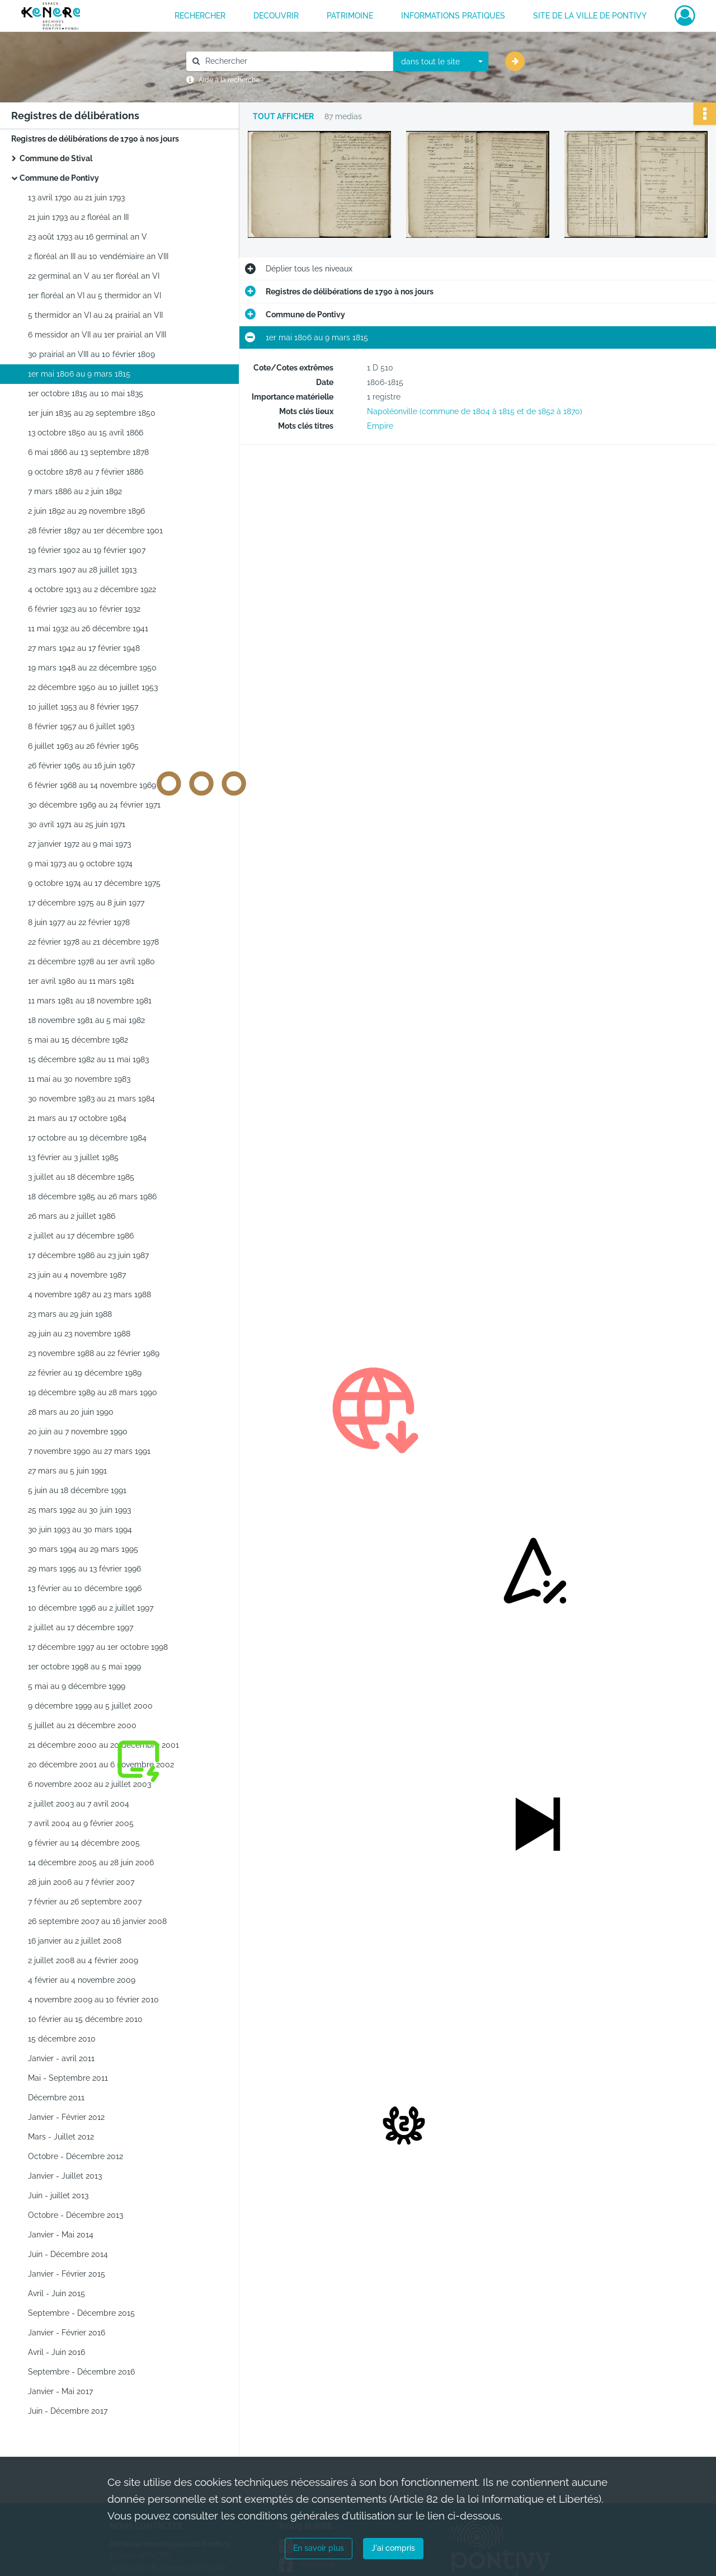  What do you see at coordinates (404, 2125) in the screenshot?
I see `indicates second place ranking or achievement` at bounding box center [404, 2125].